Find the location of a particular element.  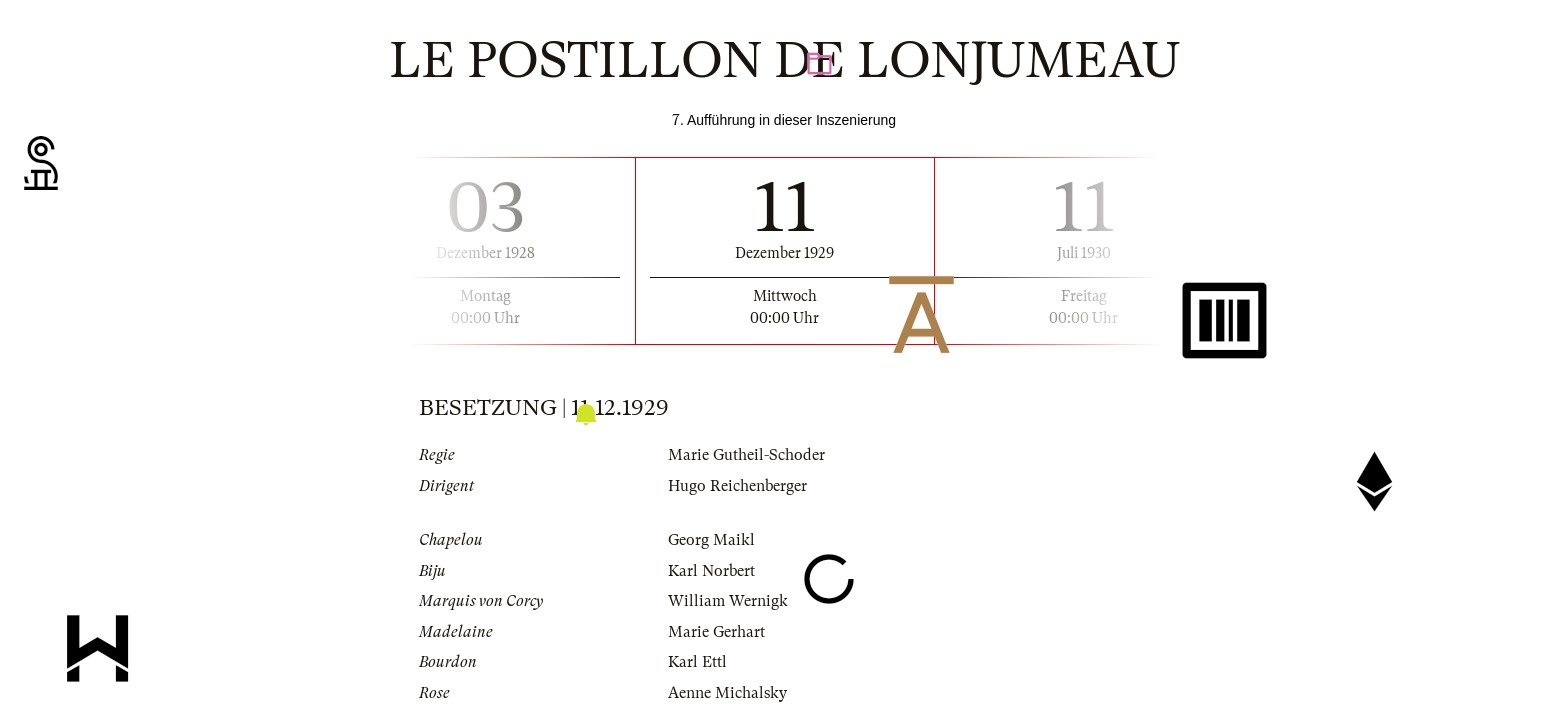

ethereum cryptocurrency logo is located at coordinates (1374, 481).